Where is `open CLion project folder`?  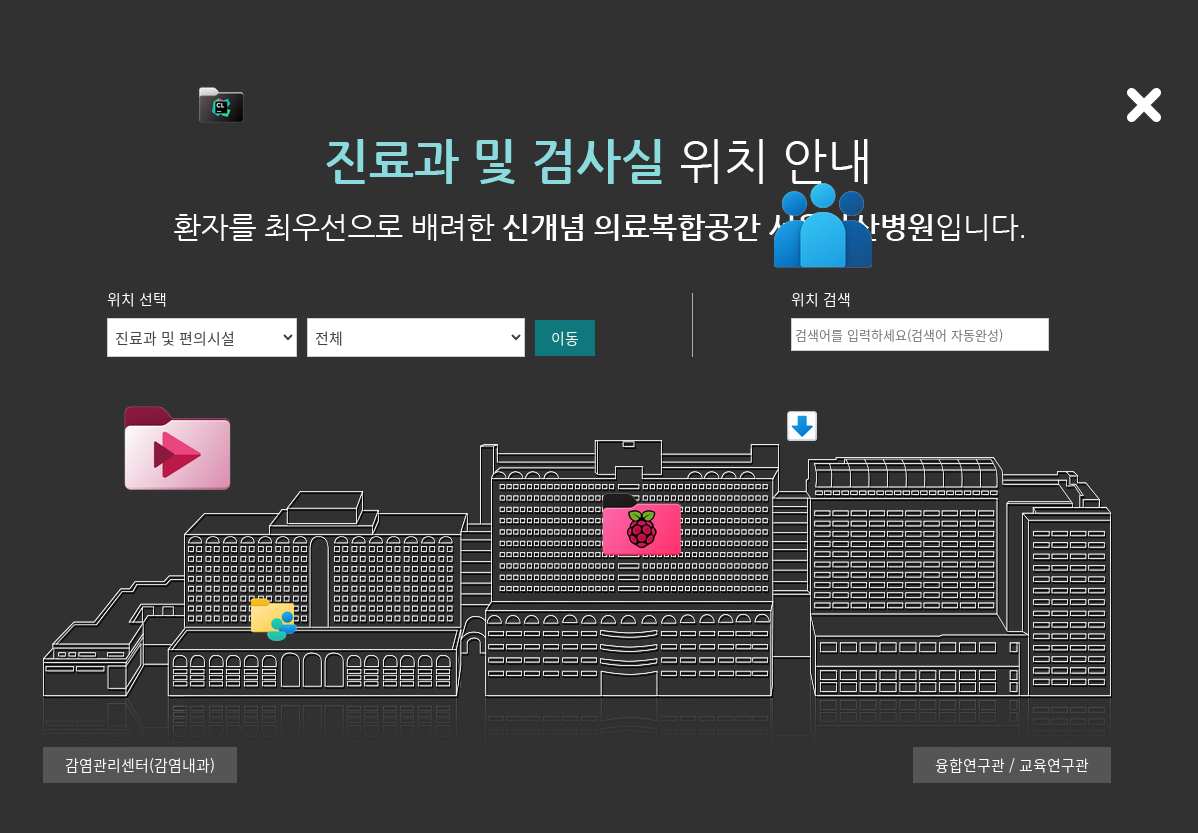
open CLion project folder is located at coordinates (221, 106).